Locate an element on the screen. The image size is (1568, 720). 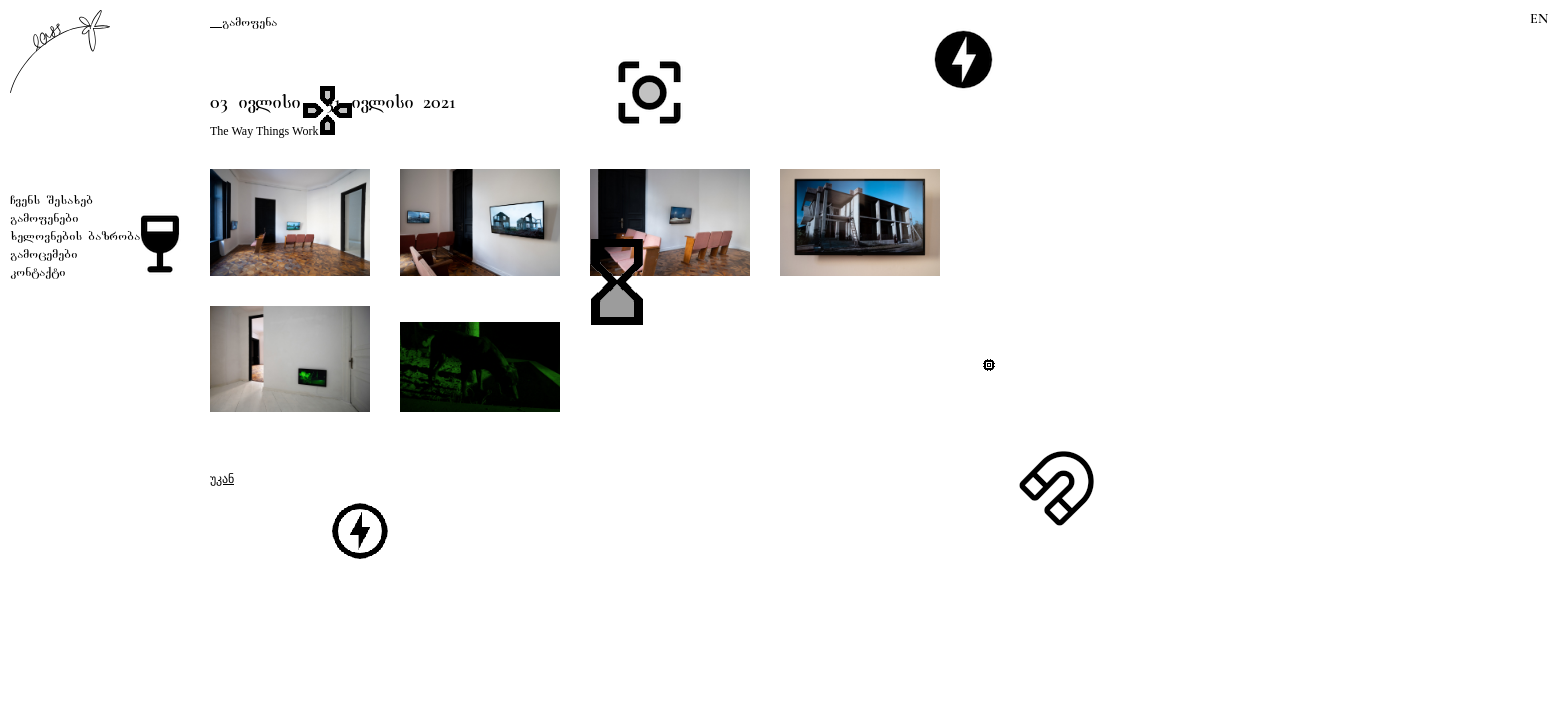
activate magnetic snap or alignment is located at coordinates (1058, 487).